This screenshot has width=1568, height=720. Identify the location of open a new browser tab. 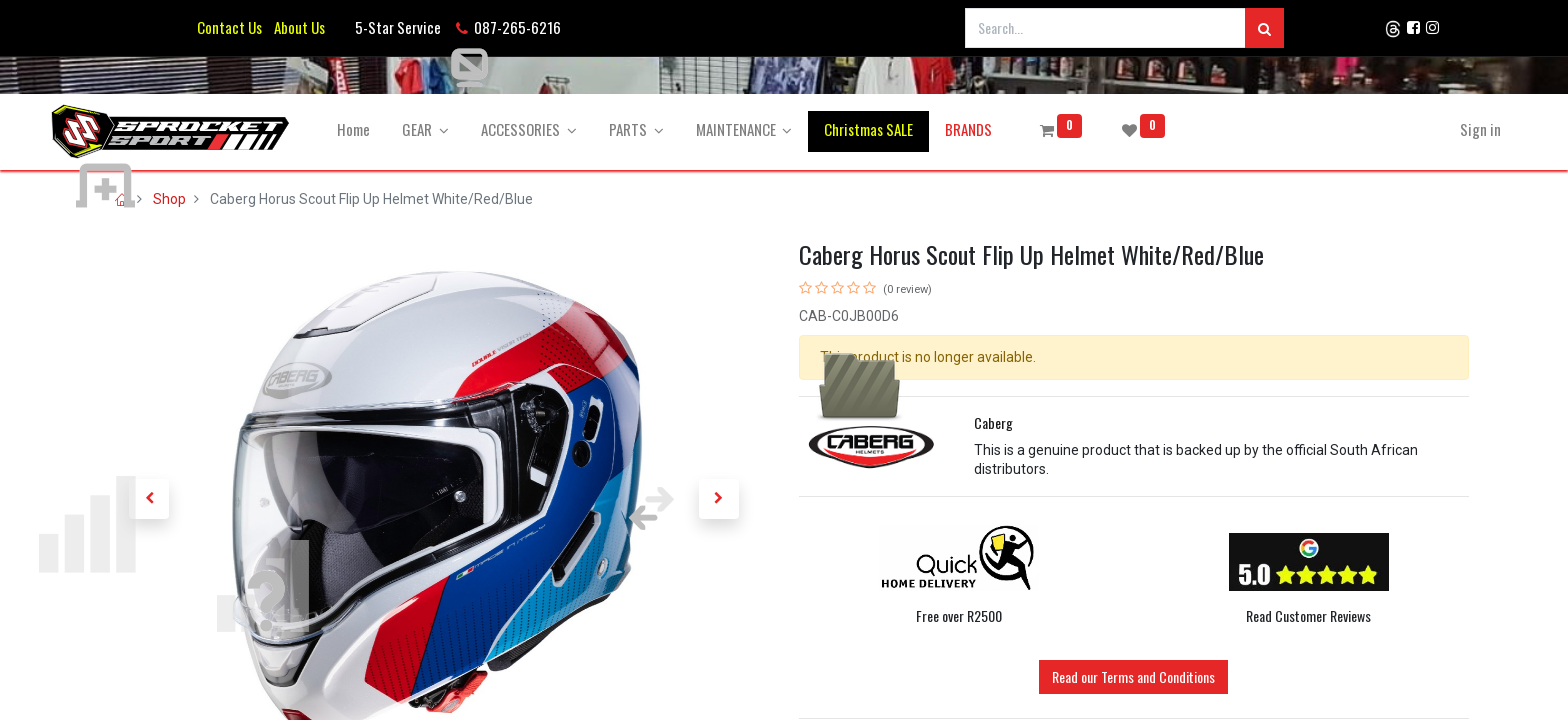
(105, 185).